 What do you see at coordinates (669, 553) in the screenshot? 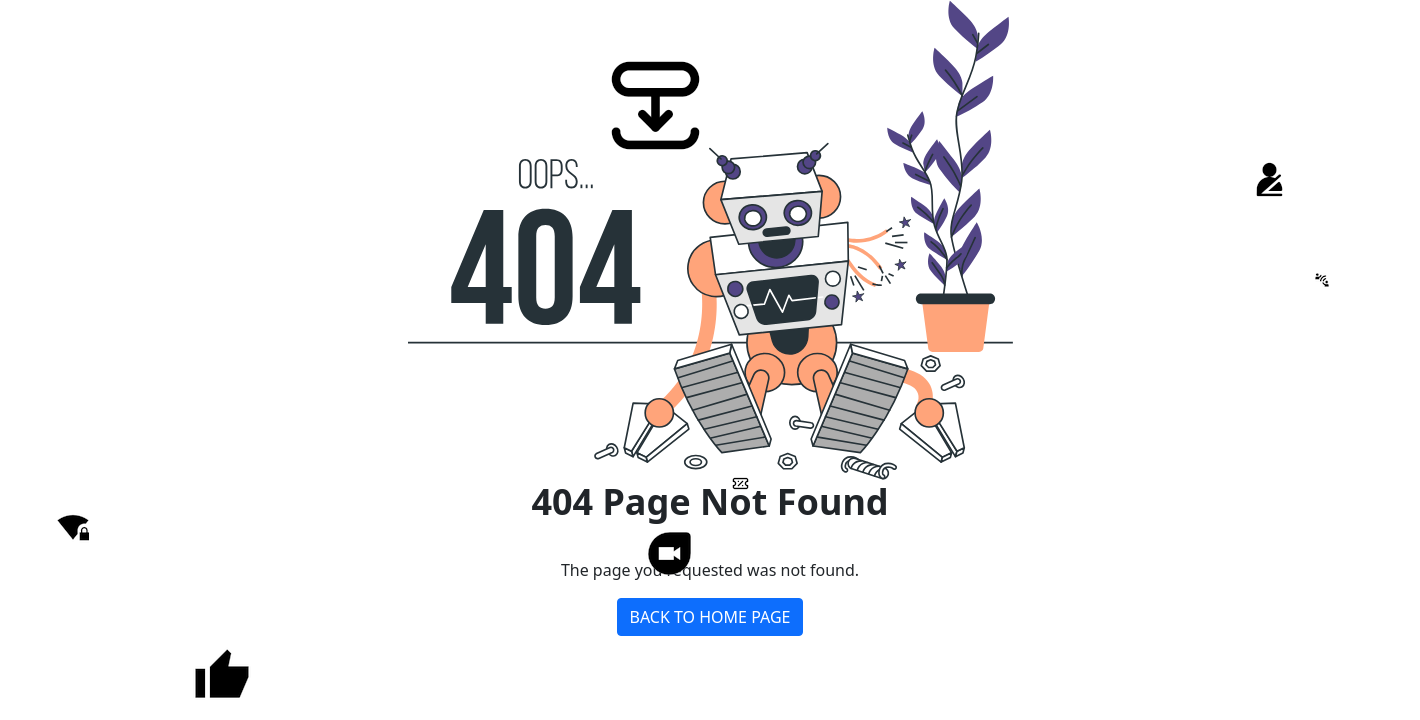
I see `open google duo video calling app` at bounding box center [669, 553].